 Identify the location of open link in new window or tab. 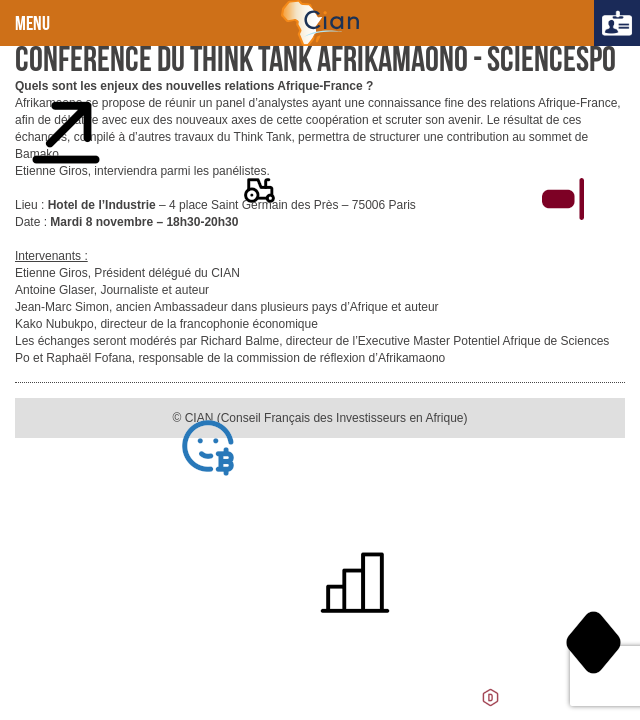
(66, 130).